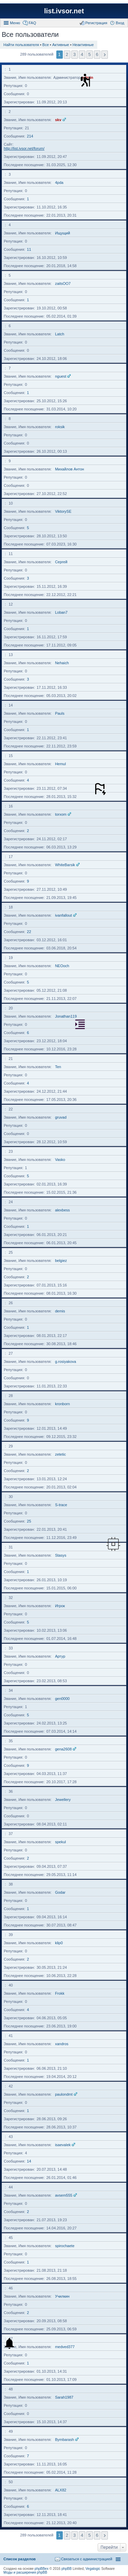  I want to click on view notifications, so click(9, 2343).